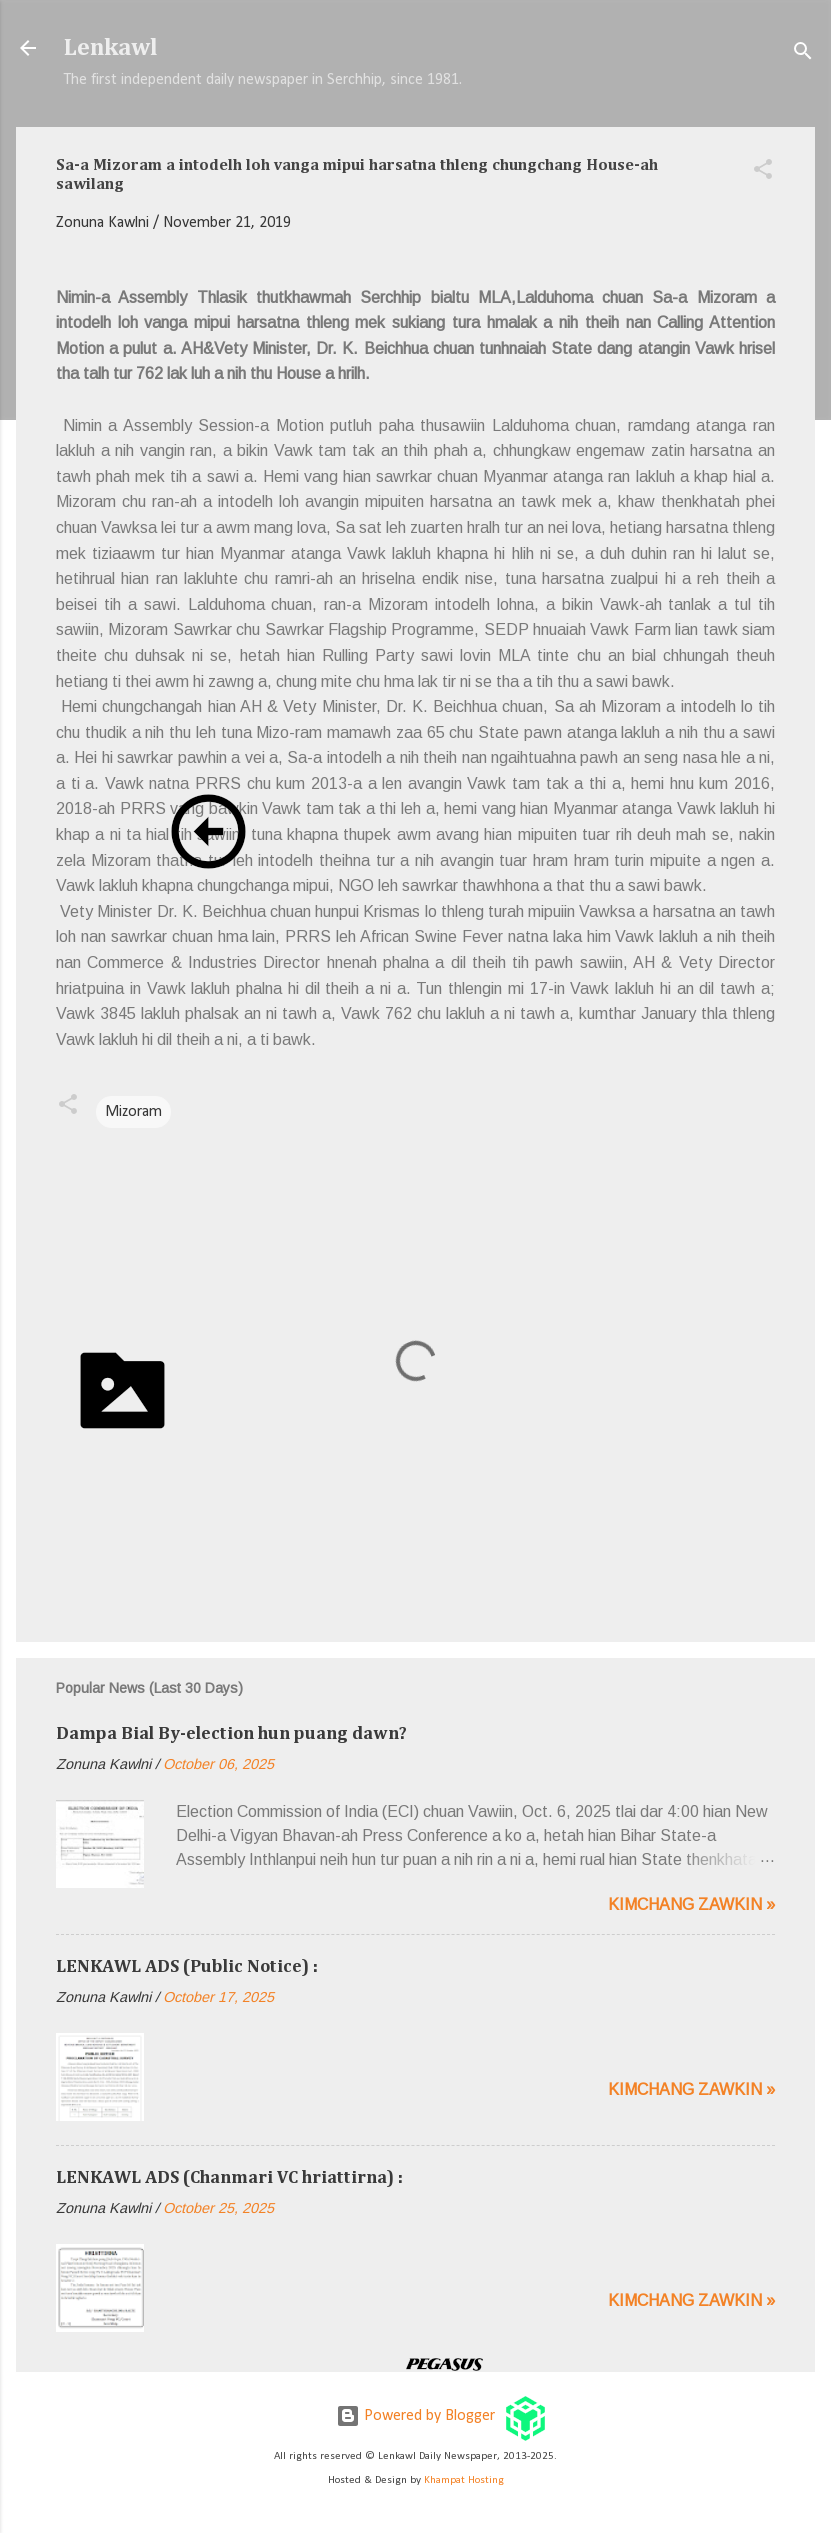 Image resolution: width=831 pixels, height=2533 pixels. I want to click on open photo gallery folder, so click(122, 1390).